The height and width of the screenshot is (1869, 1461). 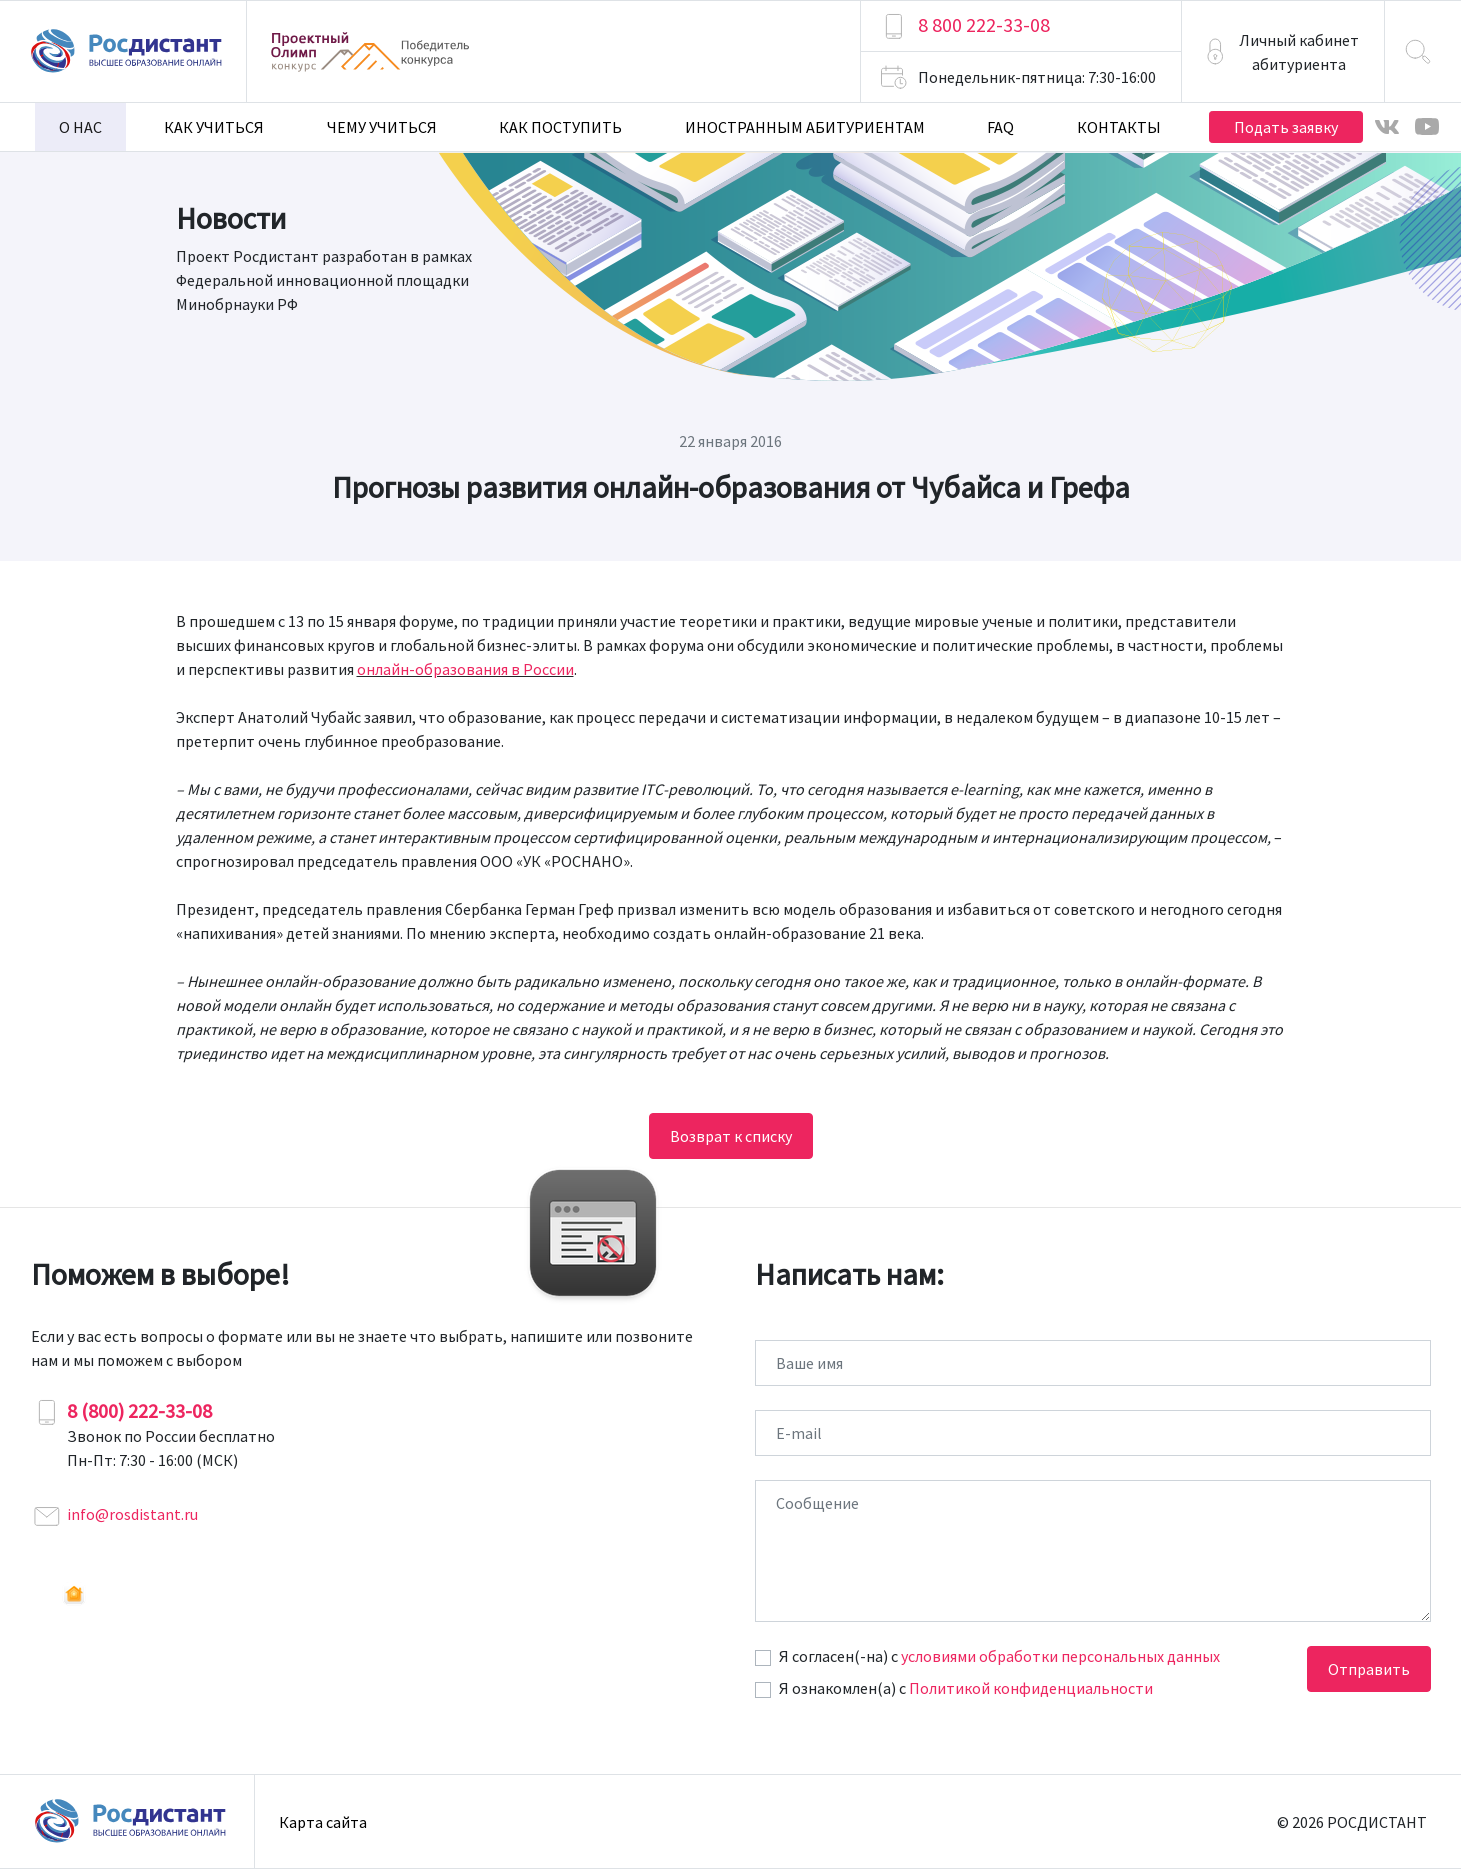 I want to click on open the home app, so click(x=74, y=1594).